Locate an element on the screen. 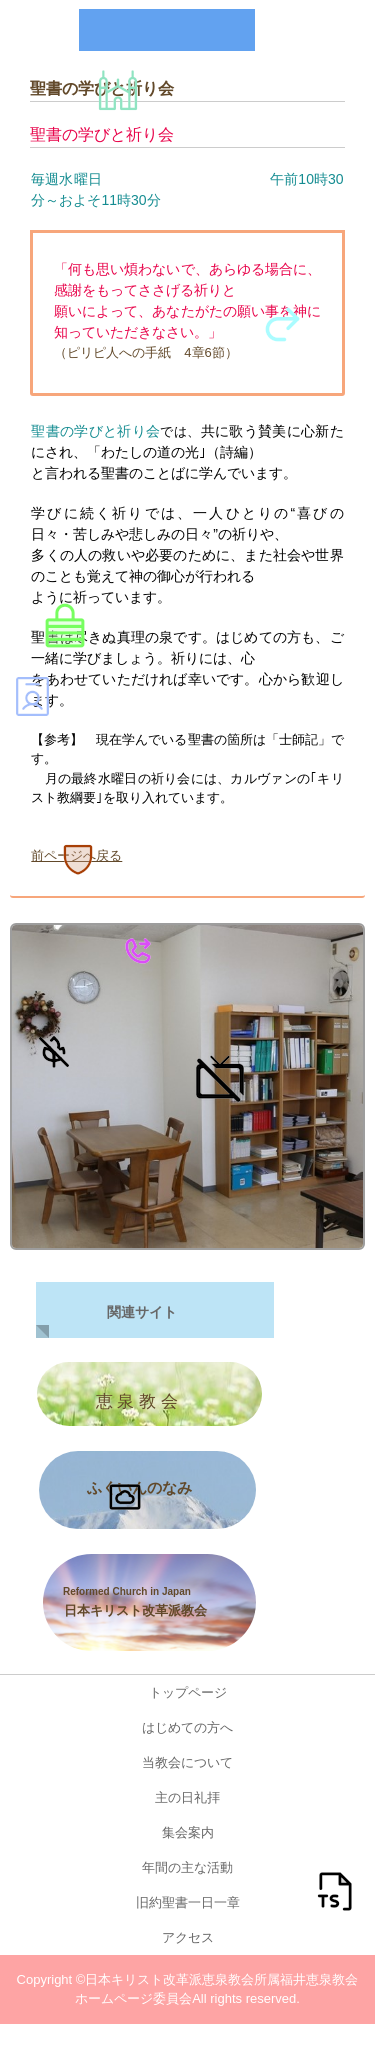 Image resolution: width=375 pixels, height=2052 pixels. access daydream or screensaver settings is located at coordinates (125, 1497).